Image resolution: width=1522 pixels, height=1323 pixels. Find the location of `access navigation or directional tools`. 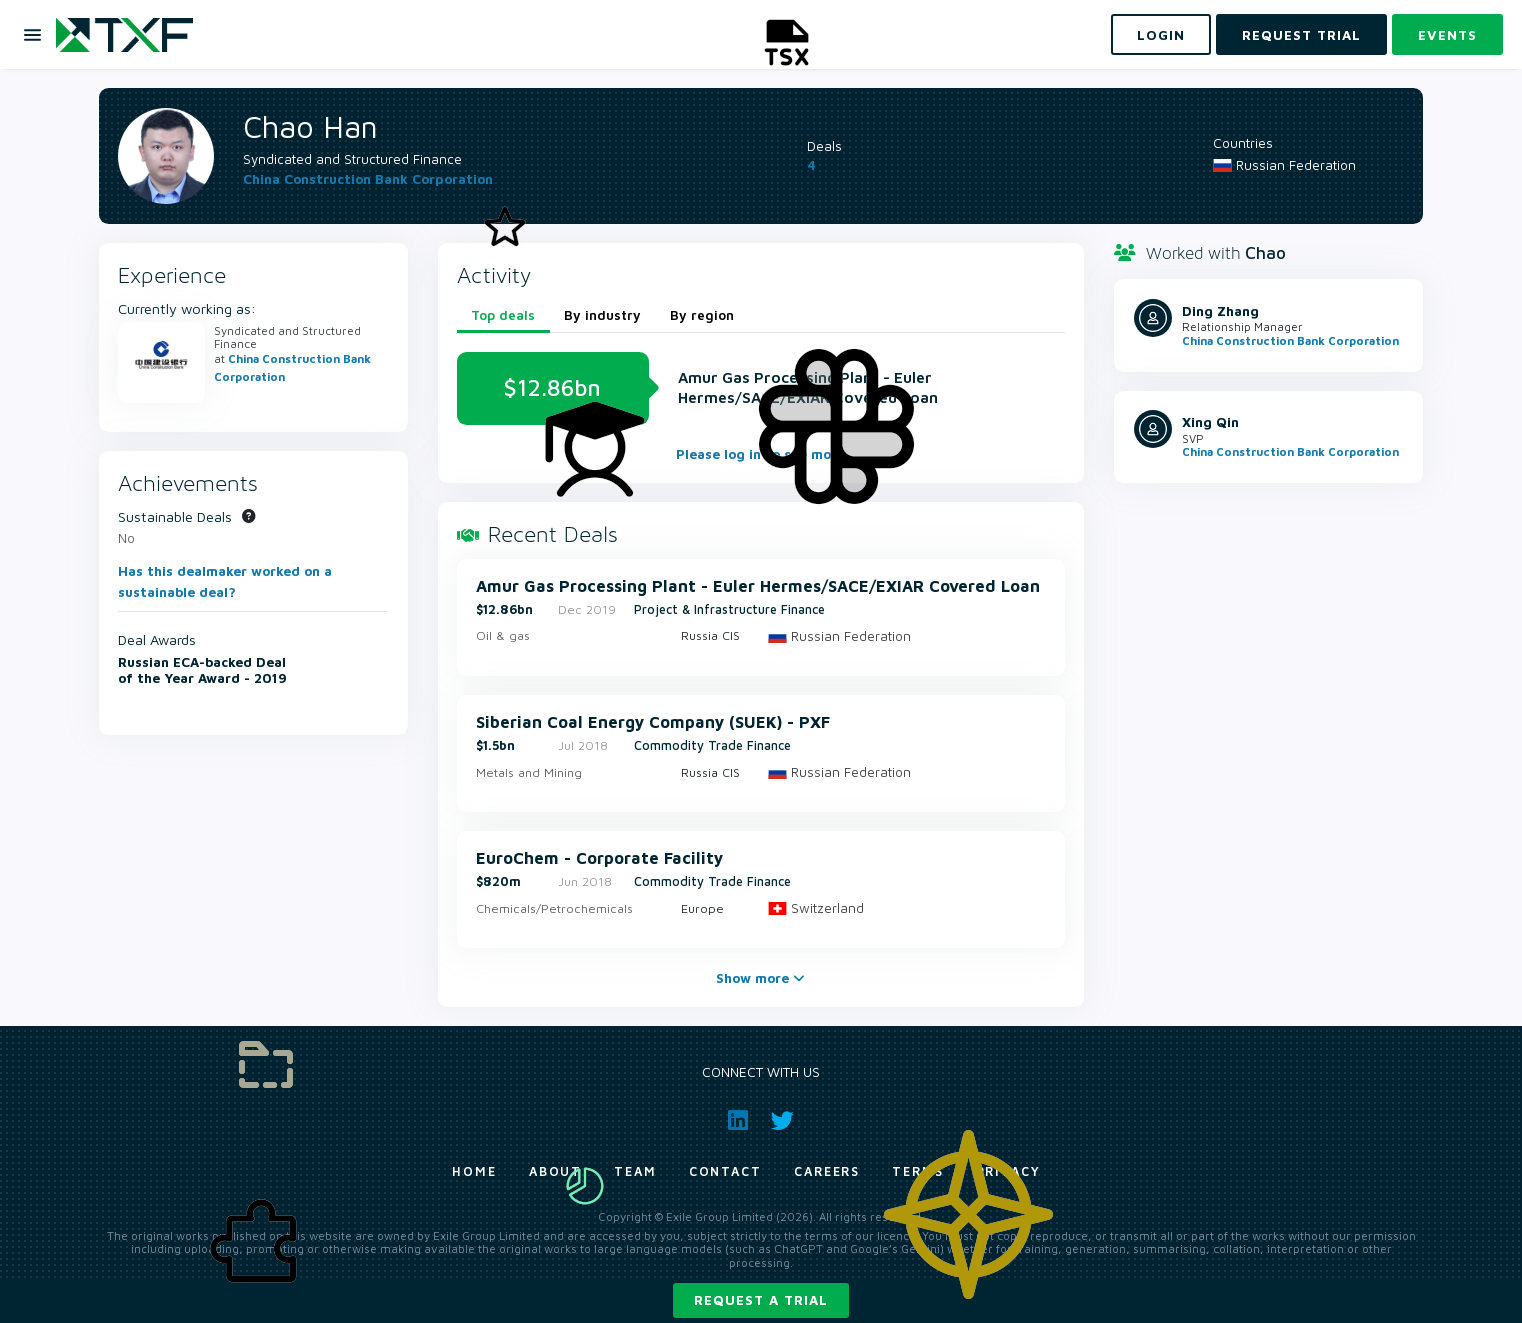

access navigation or directional tools is located at coordinates (968, 1214).